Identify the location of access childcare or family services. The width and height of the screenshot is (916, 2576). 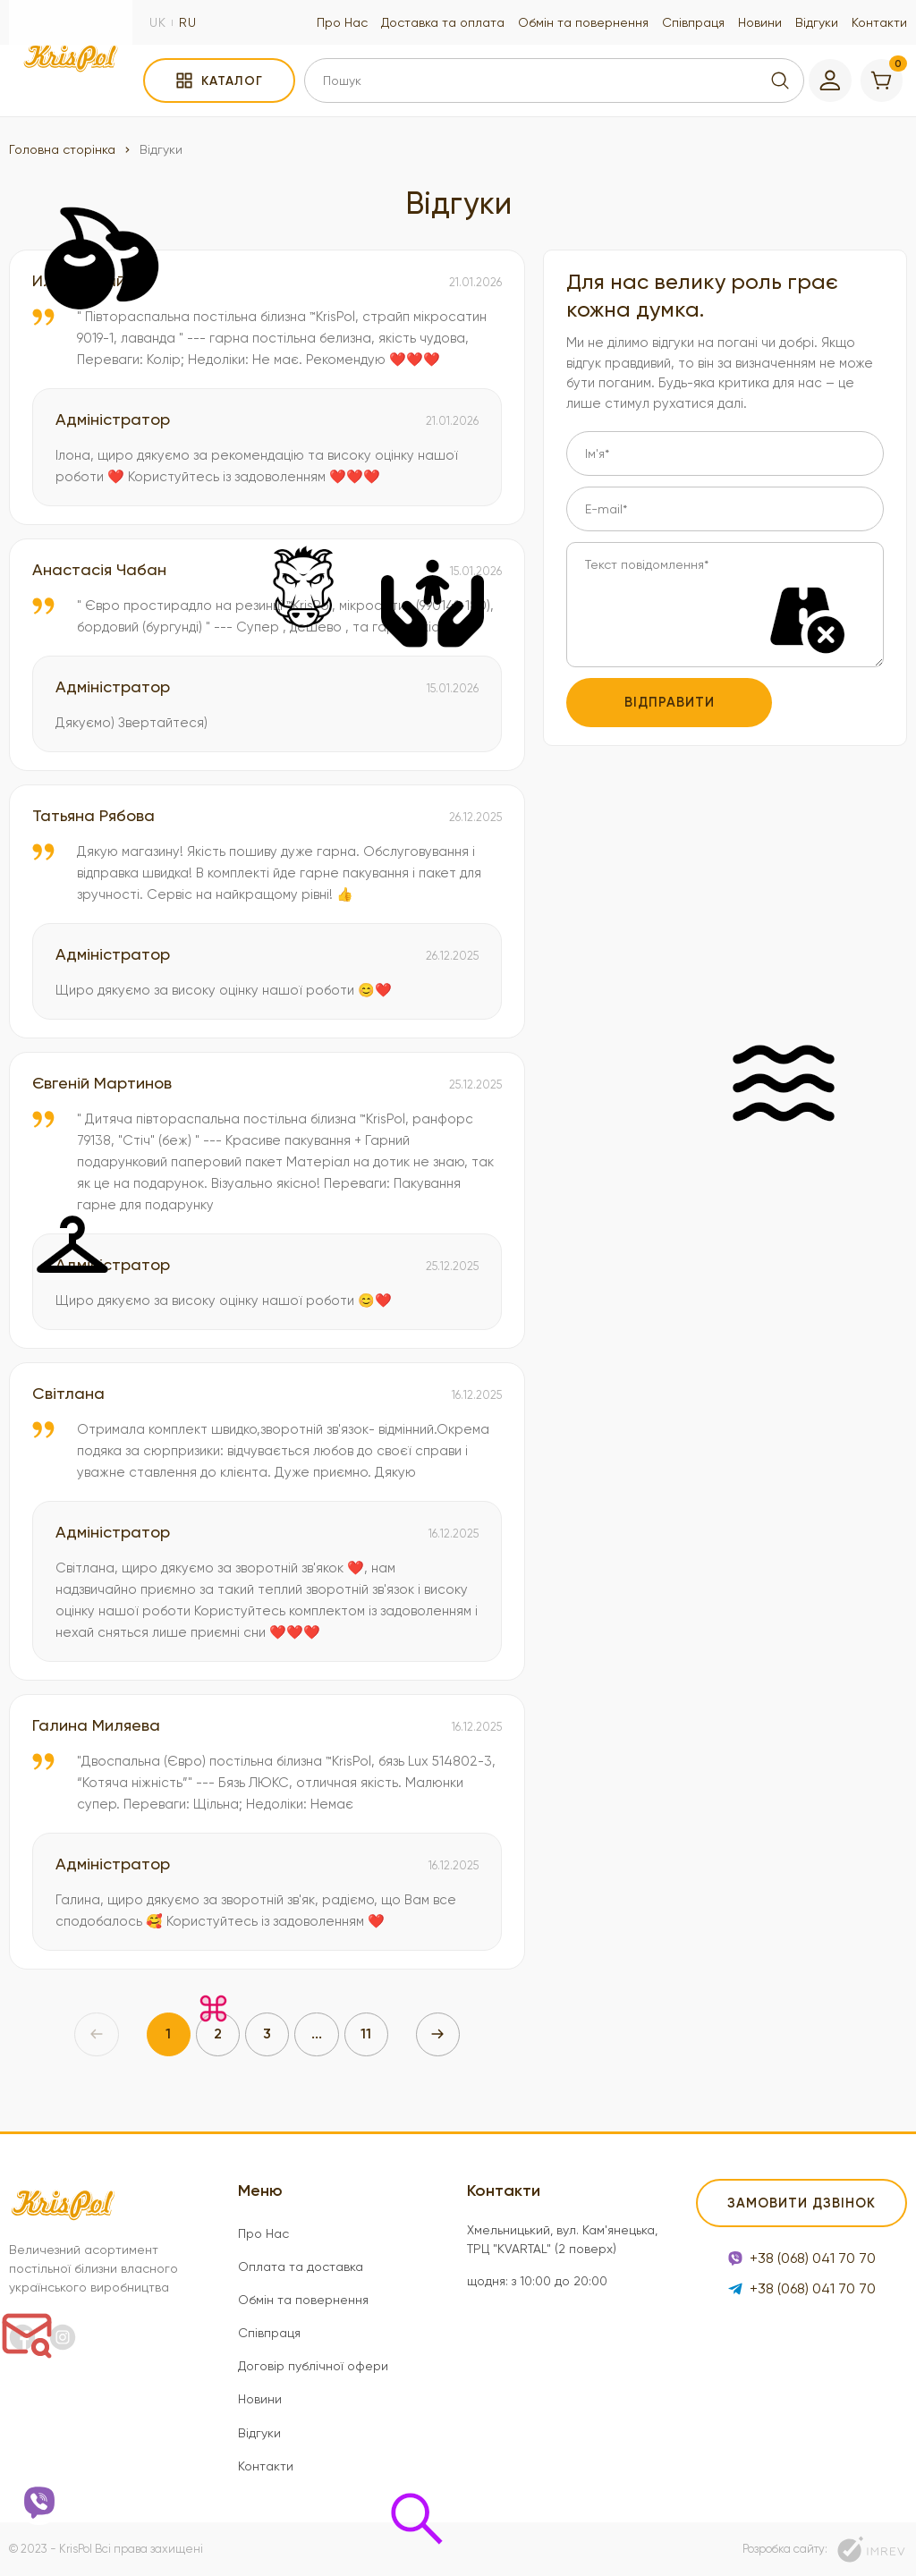
(432, 606).